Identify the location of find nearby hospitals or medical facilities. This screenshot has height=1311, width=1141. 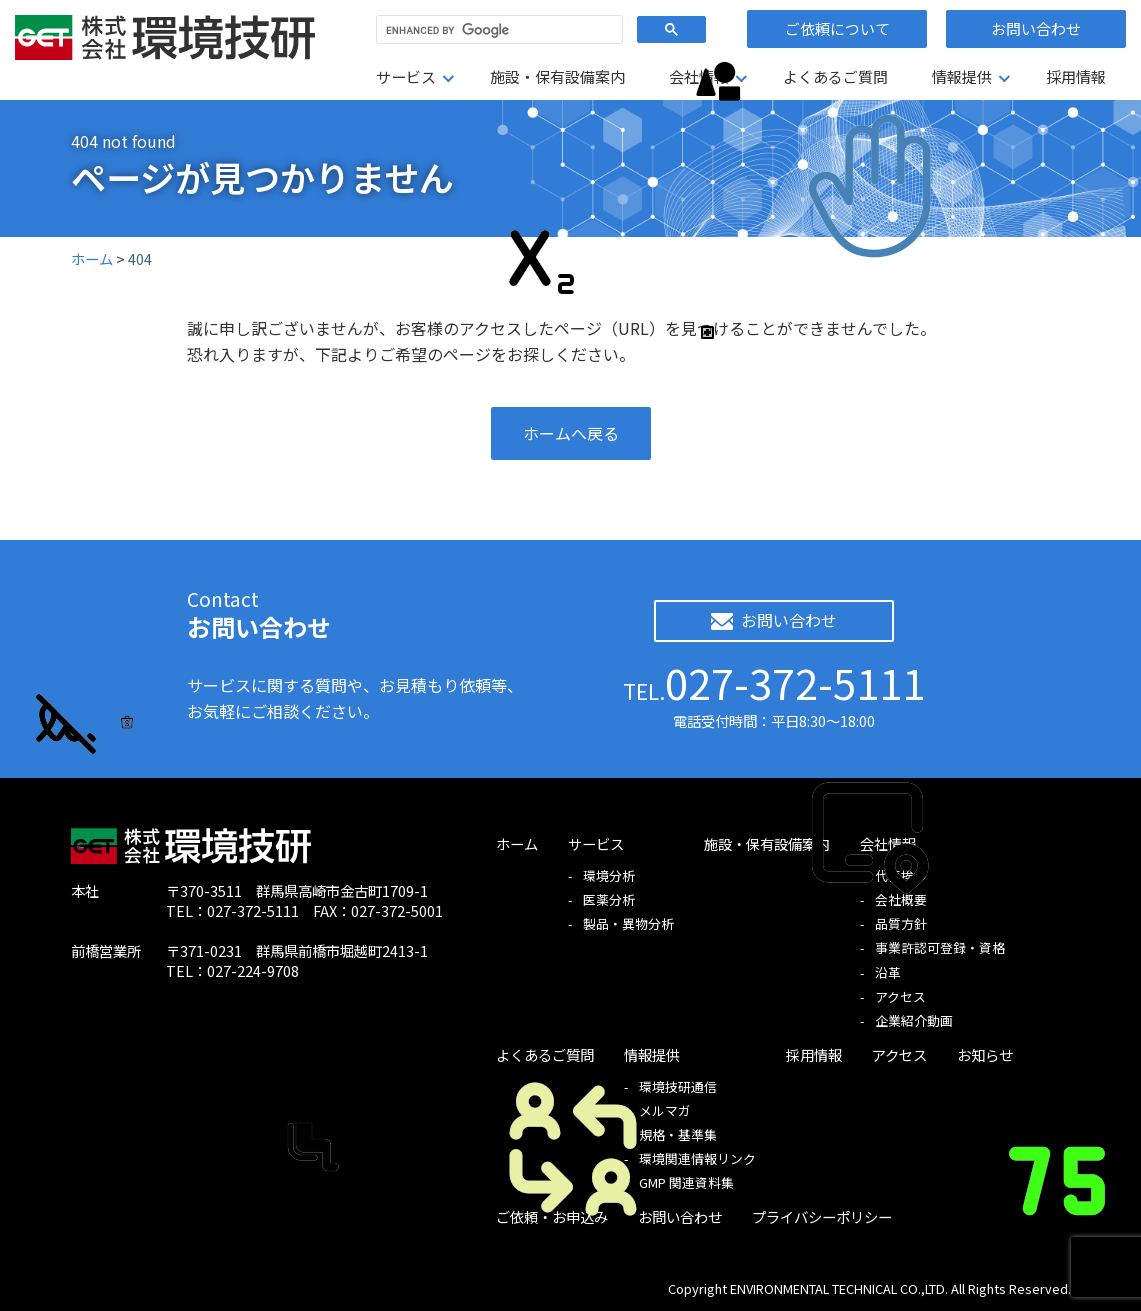
(707, 332).